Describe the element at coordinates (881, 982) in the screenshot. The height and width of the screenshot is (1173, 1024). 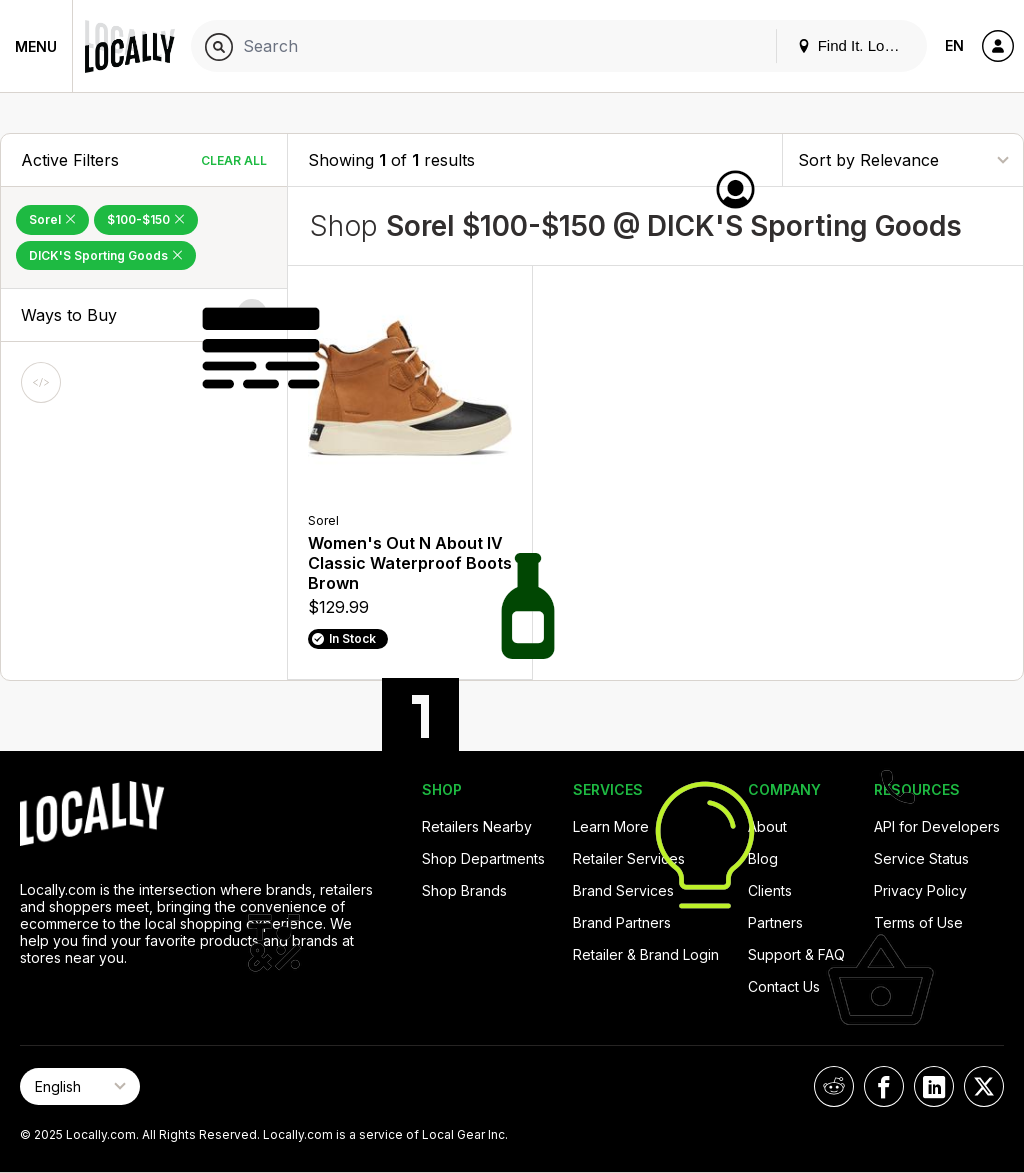
I see `view your shopping basket` at that location.